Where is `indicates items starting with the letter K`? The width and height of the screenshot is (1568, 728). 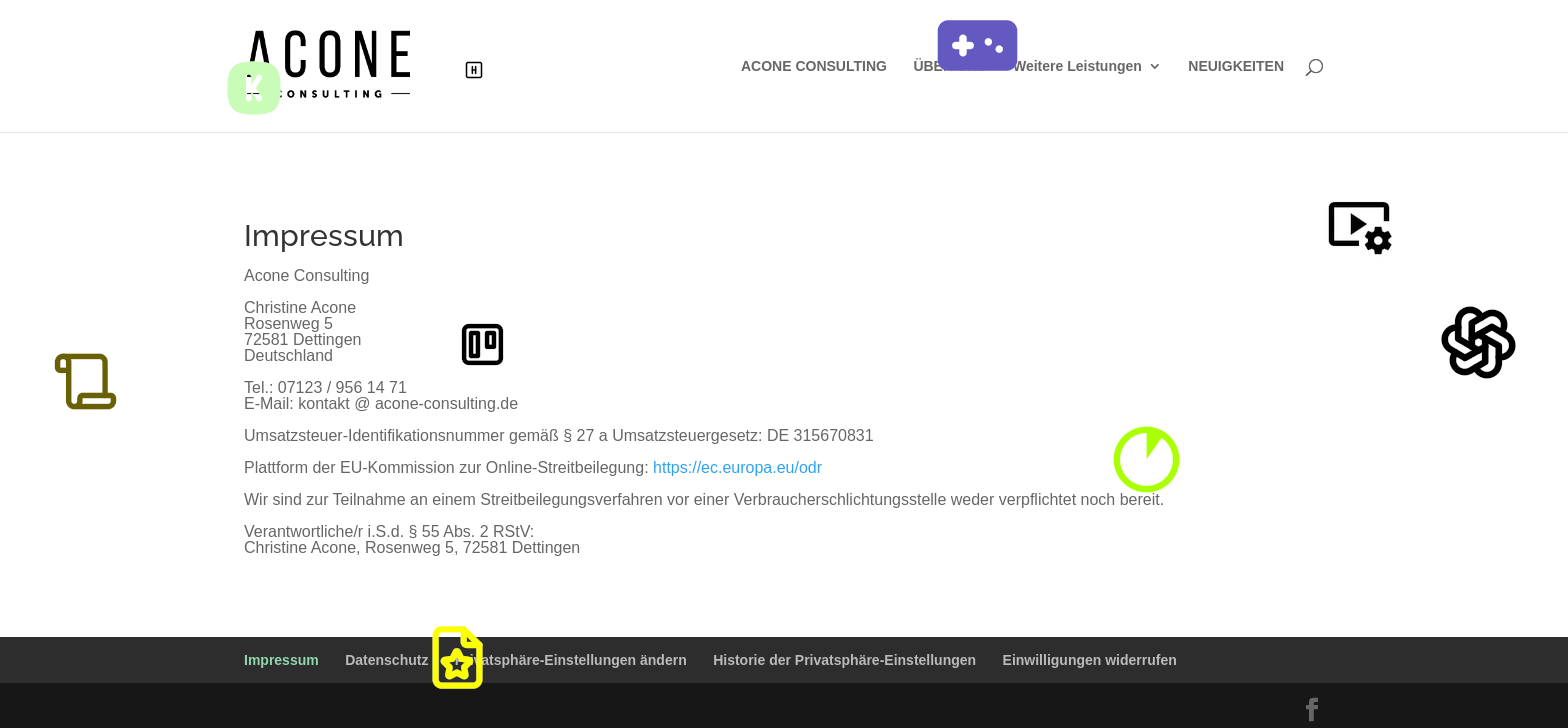
indicates items starting with the letter K is located at coordinates (254, 88).